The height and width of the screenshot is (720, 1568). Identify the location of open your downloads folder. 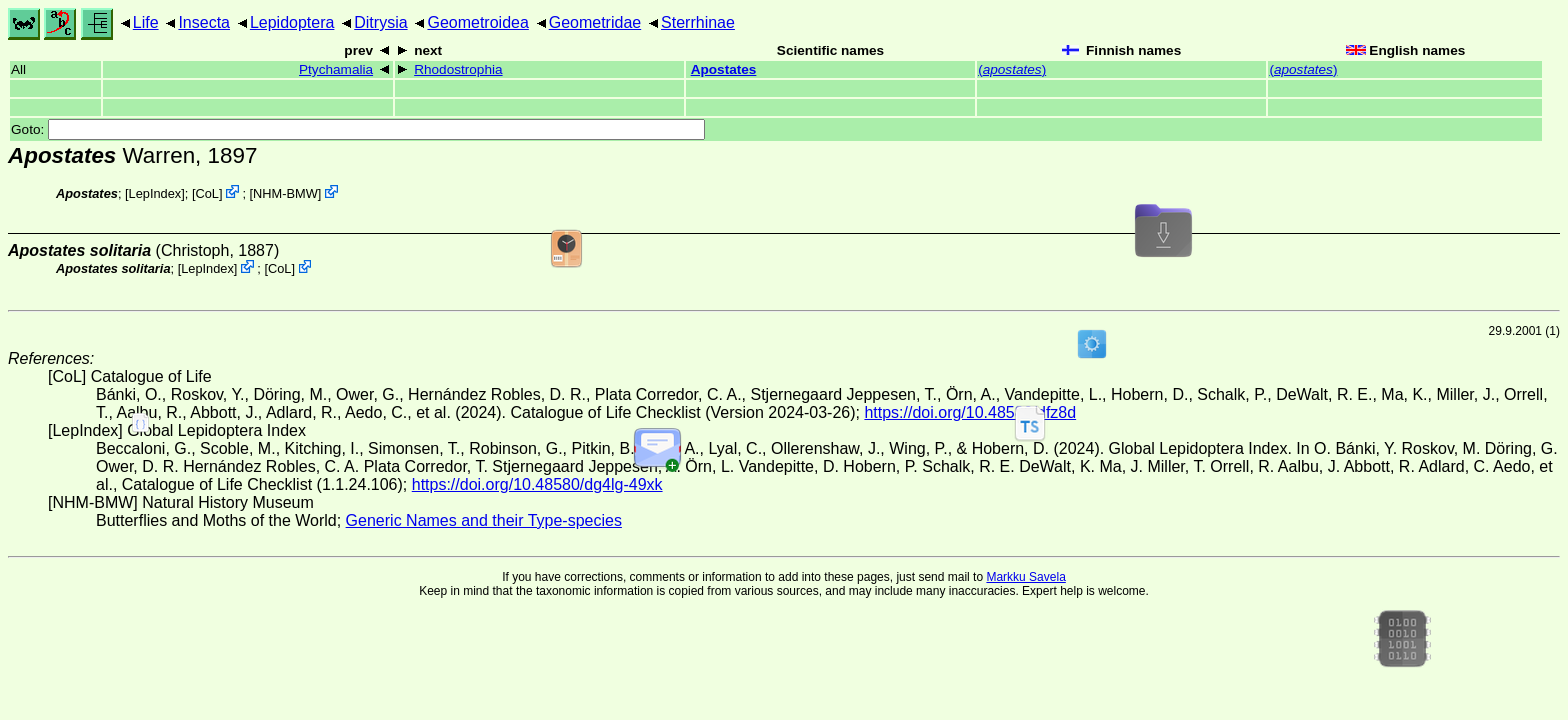
(1163, 230).